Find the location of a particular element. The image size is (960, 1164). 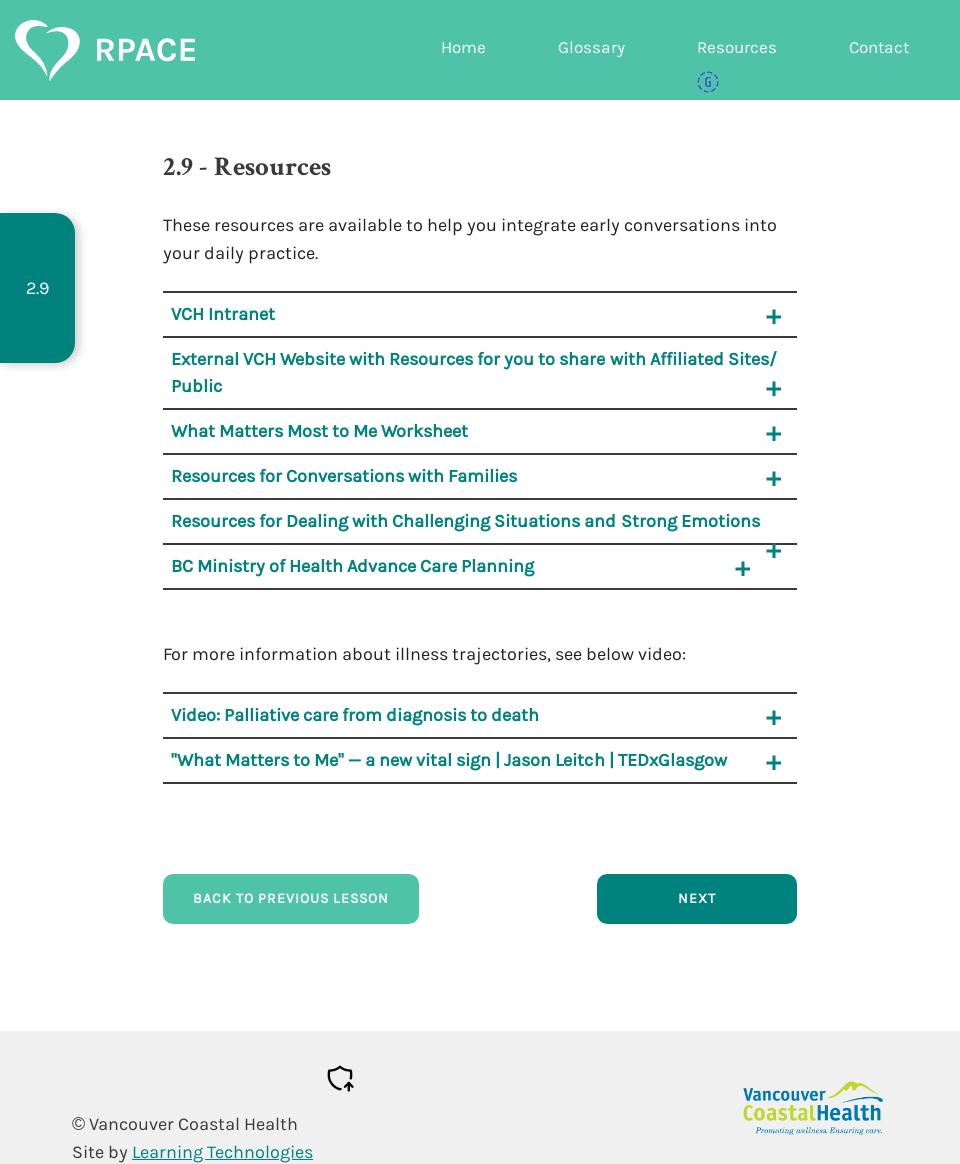

indicates a pending or in-progress Google connection is located at coordinates (708, 82).